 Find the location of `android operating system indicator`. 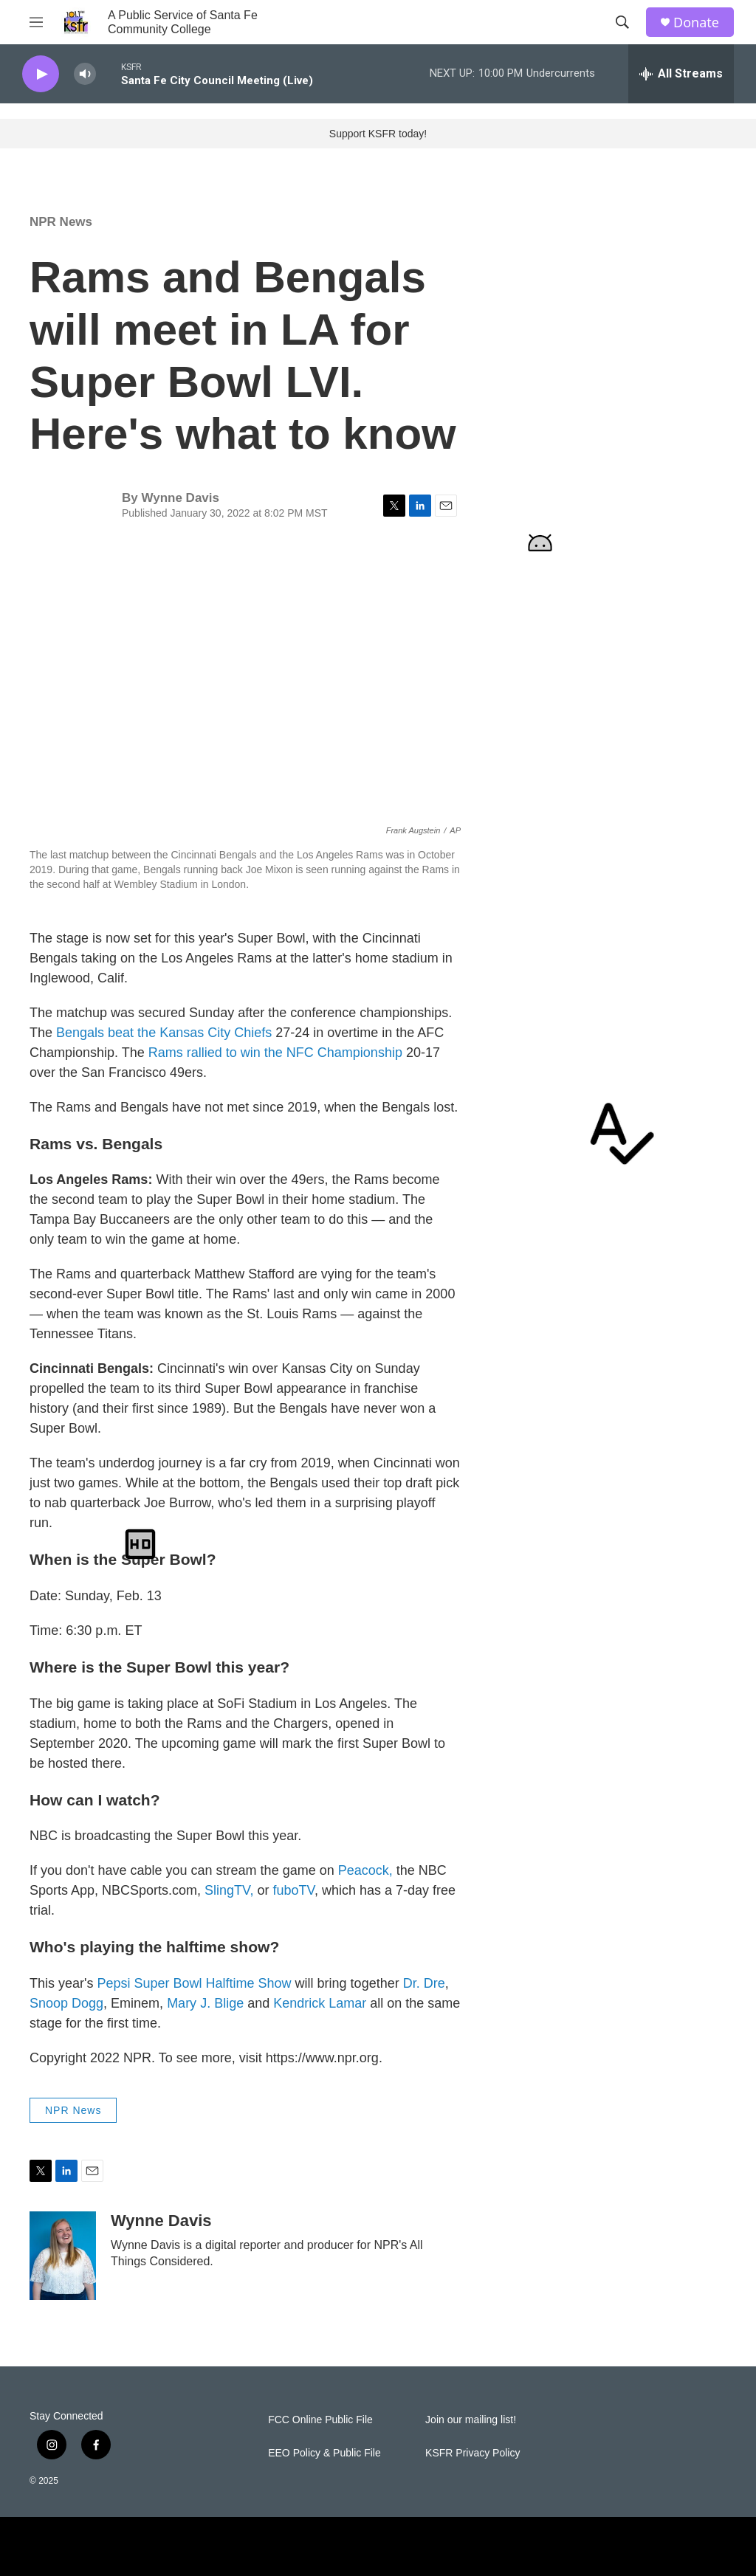

android operating system indicator is located at coordinates (540, 543).